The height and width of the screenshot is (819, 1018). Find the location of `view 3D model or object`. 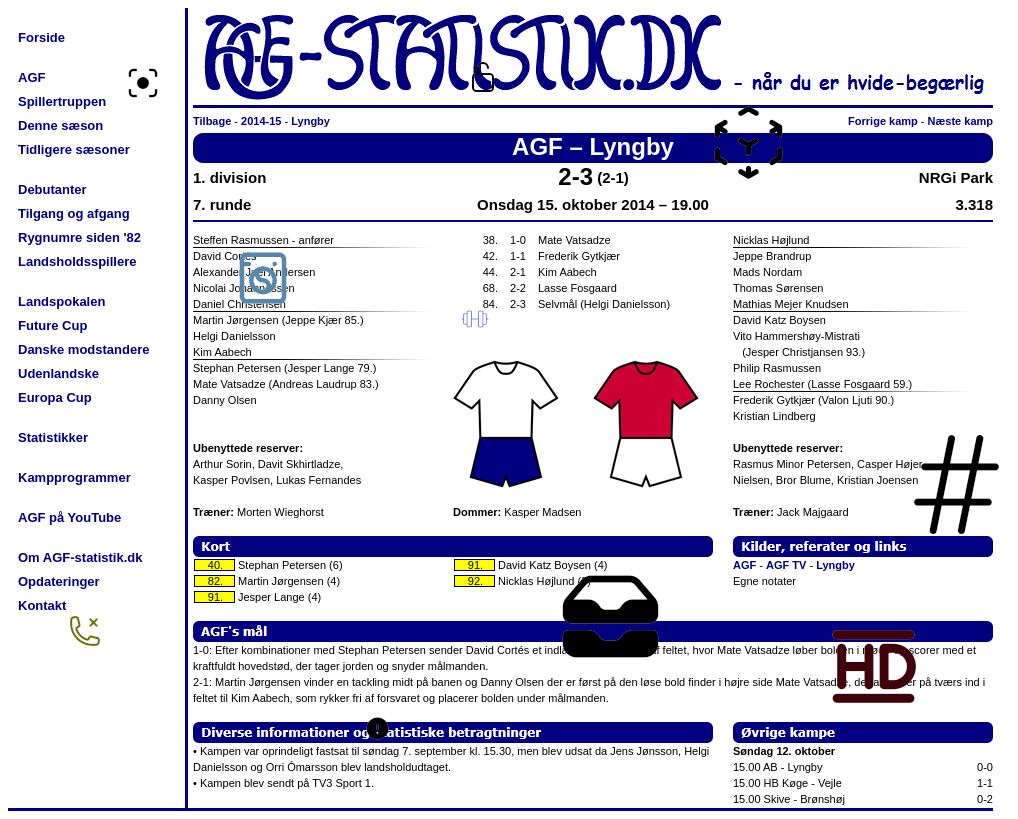

view 3D model or object is located at coordinates (748, 142).